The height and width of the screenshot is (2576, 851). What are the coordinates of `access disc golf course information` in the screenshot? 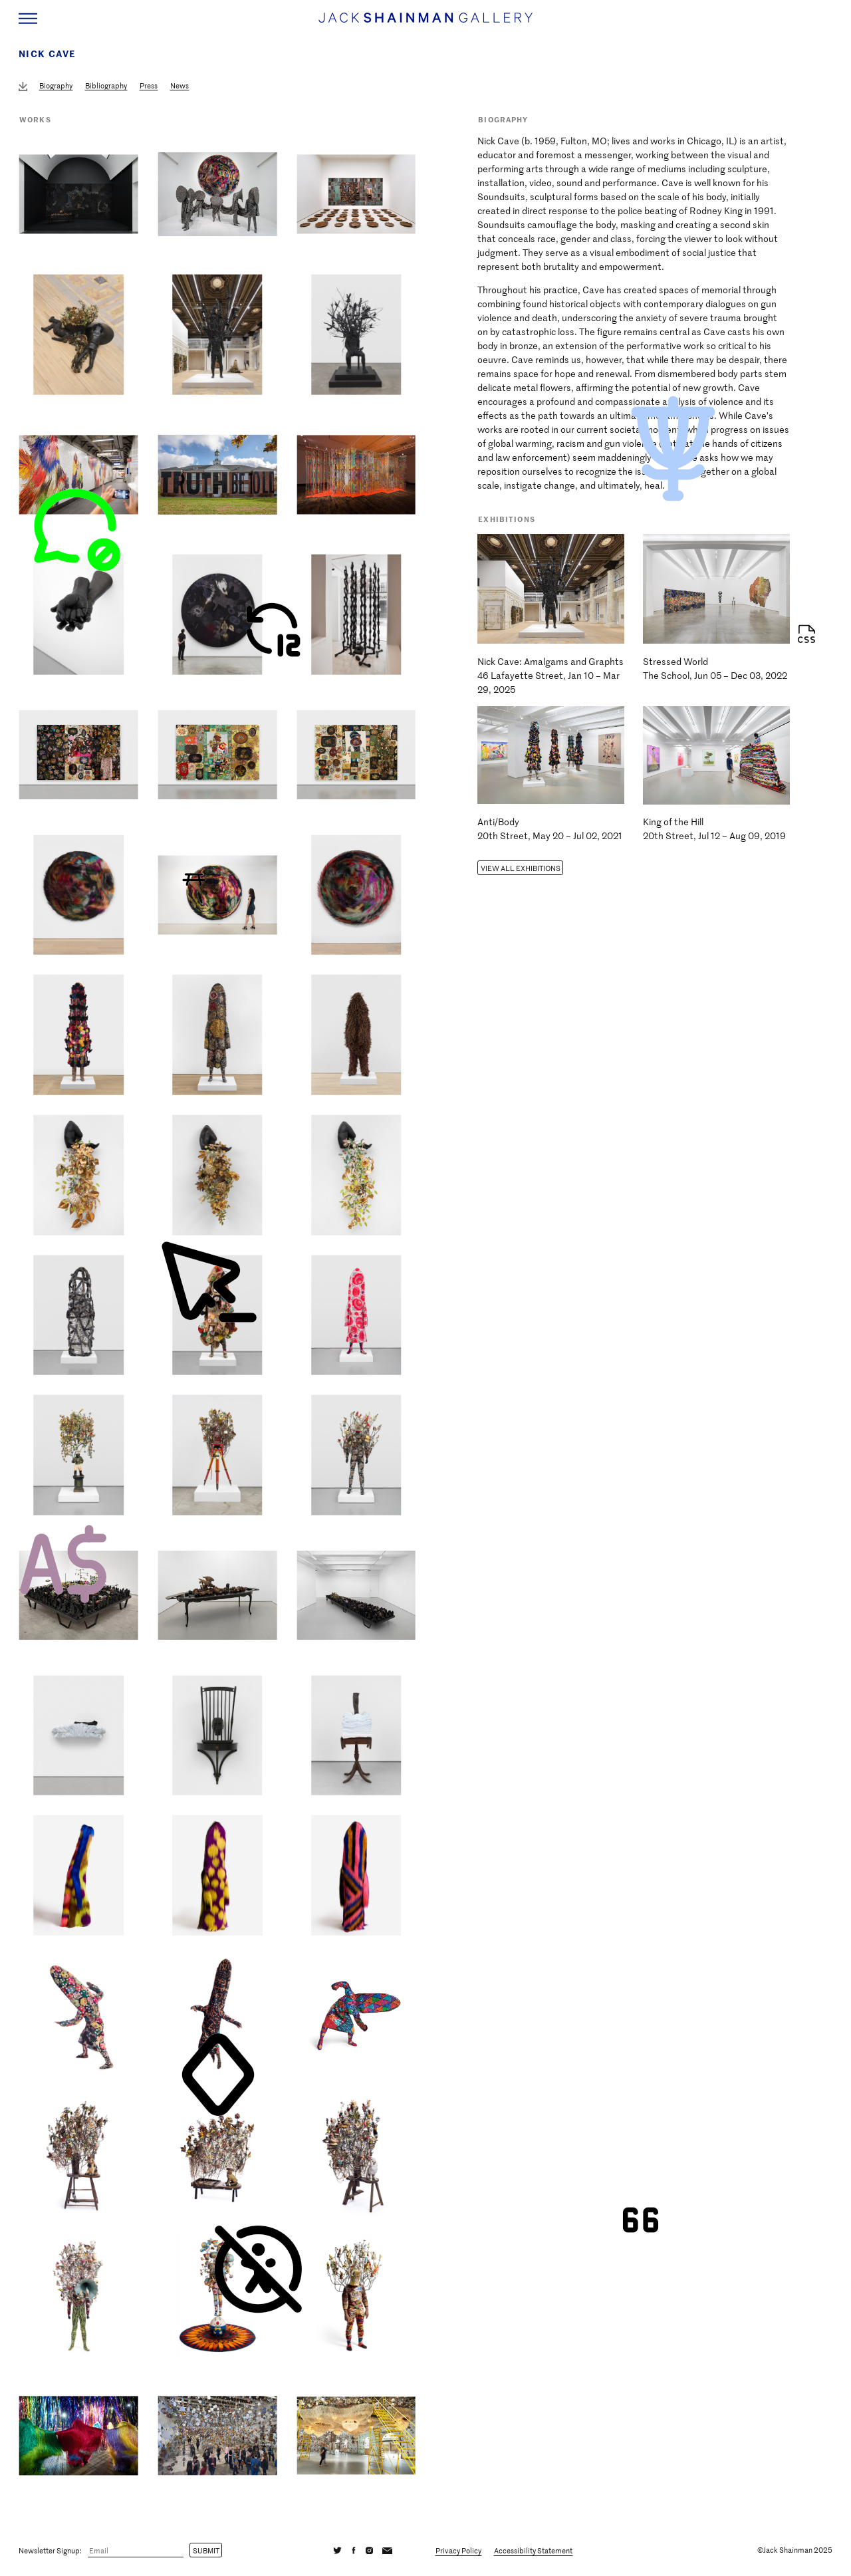 It's located at (673, 448).